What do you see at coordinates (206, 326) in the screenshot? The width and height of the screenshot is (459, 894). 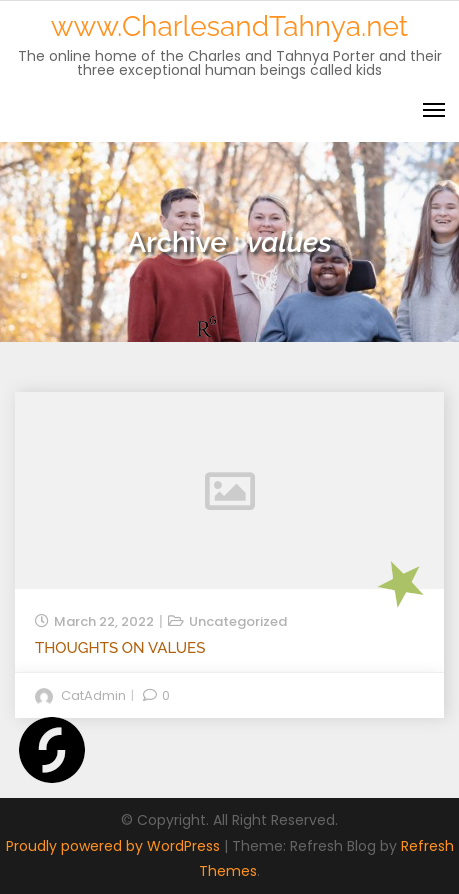 I see `visit ResearchGate profile or website` at bounding box center [206, 326].